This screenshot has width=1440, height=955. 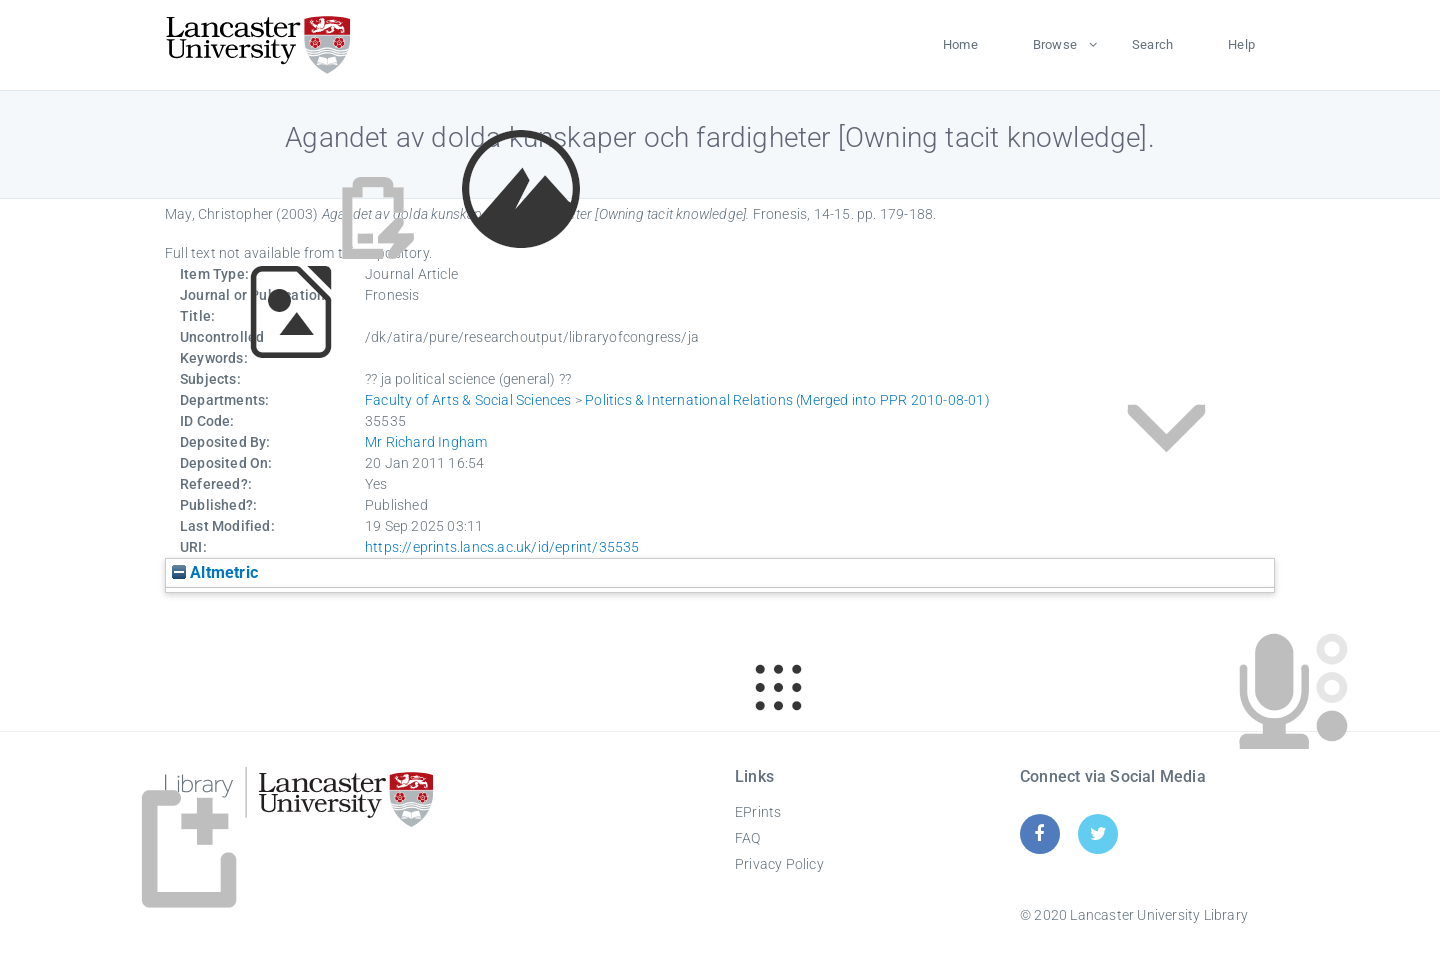 What do you see at coordinates (373, 218) in the screenshot?
I see `indicates battery is low but currently charging` at bounding box center [373, 218].